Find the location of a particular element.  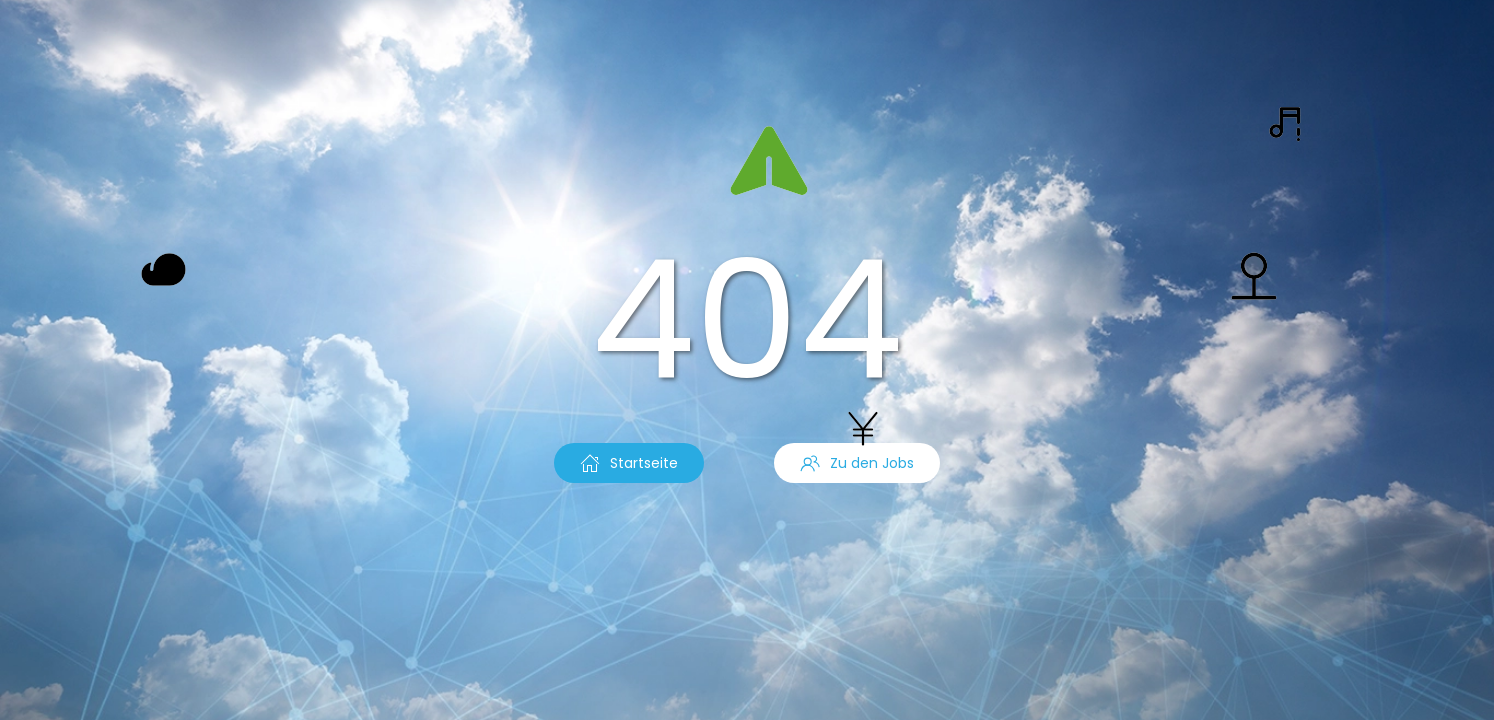

send a message is located at coordinates (769, 162).